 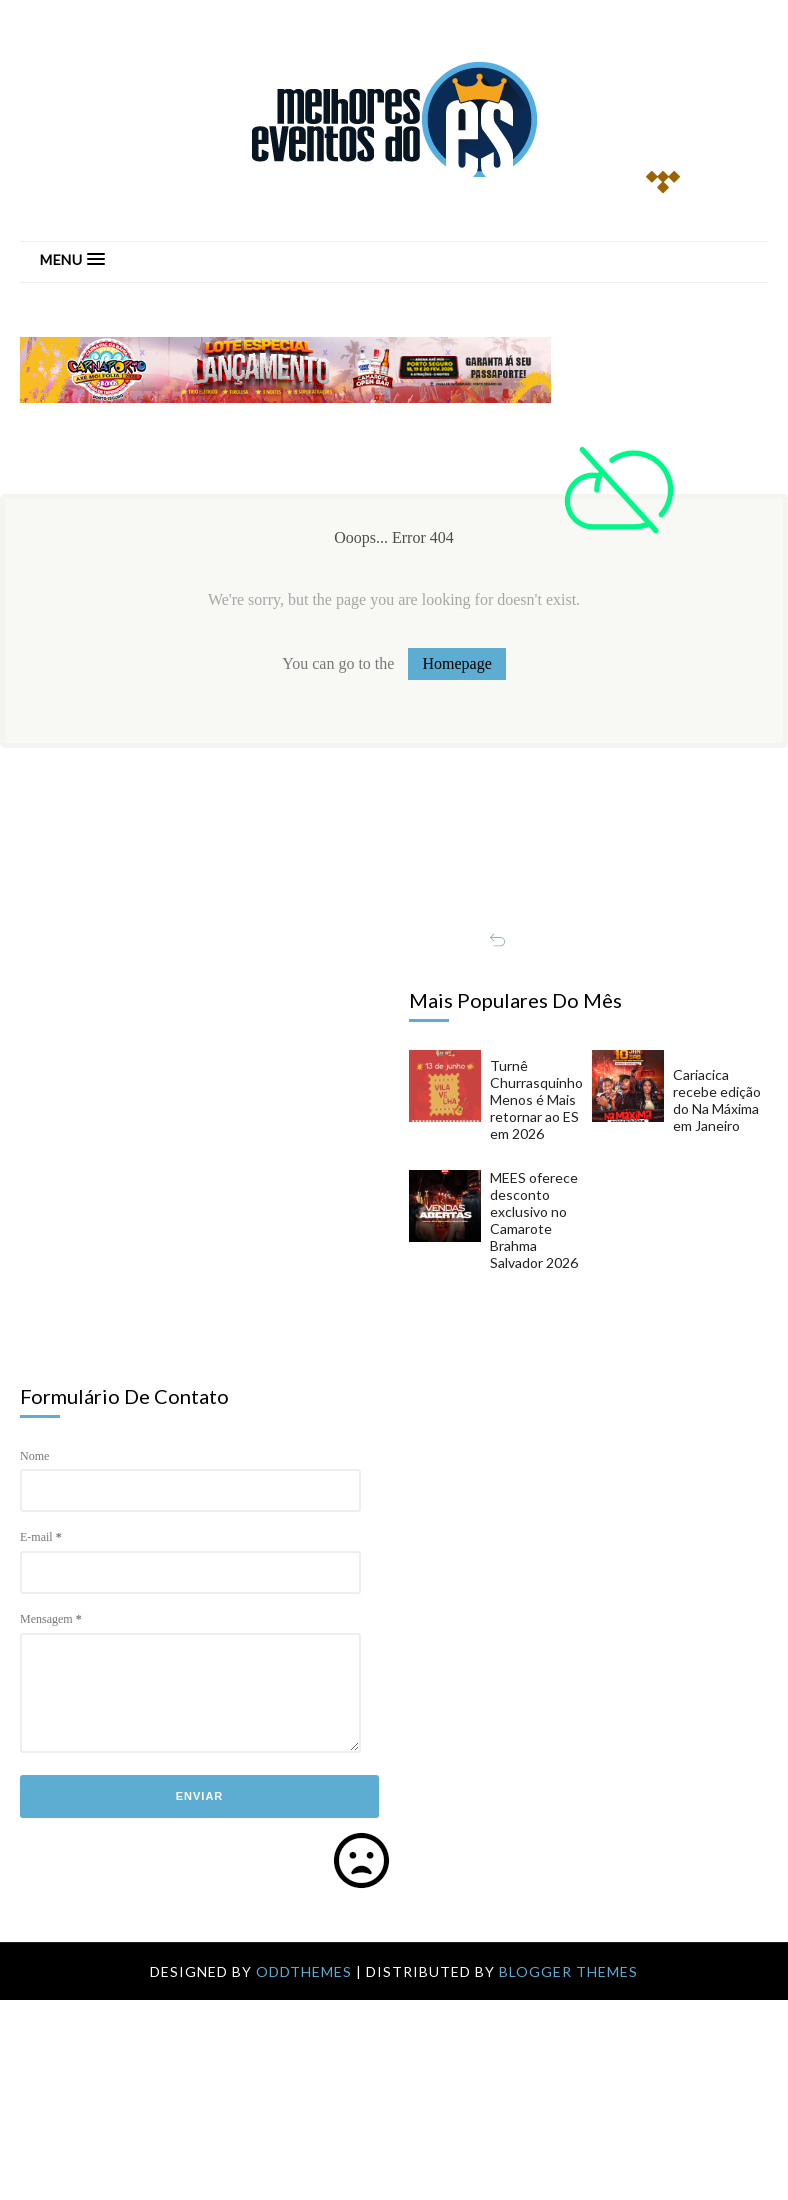 I want to click on cloud storage unavailable or disconnected, so click(x=619, y=490).